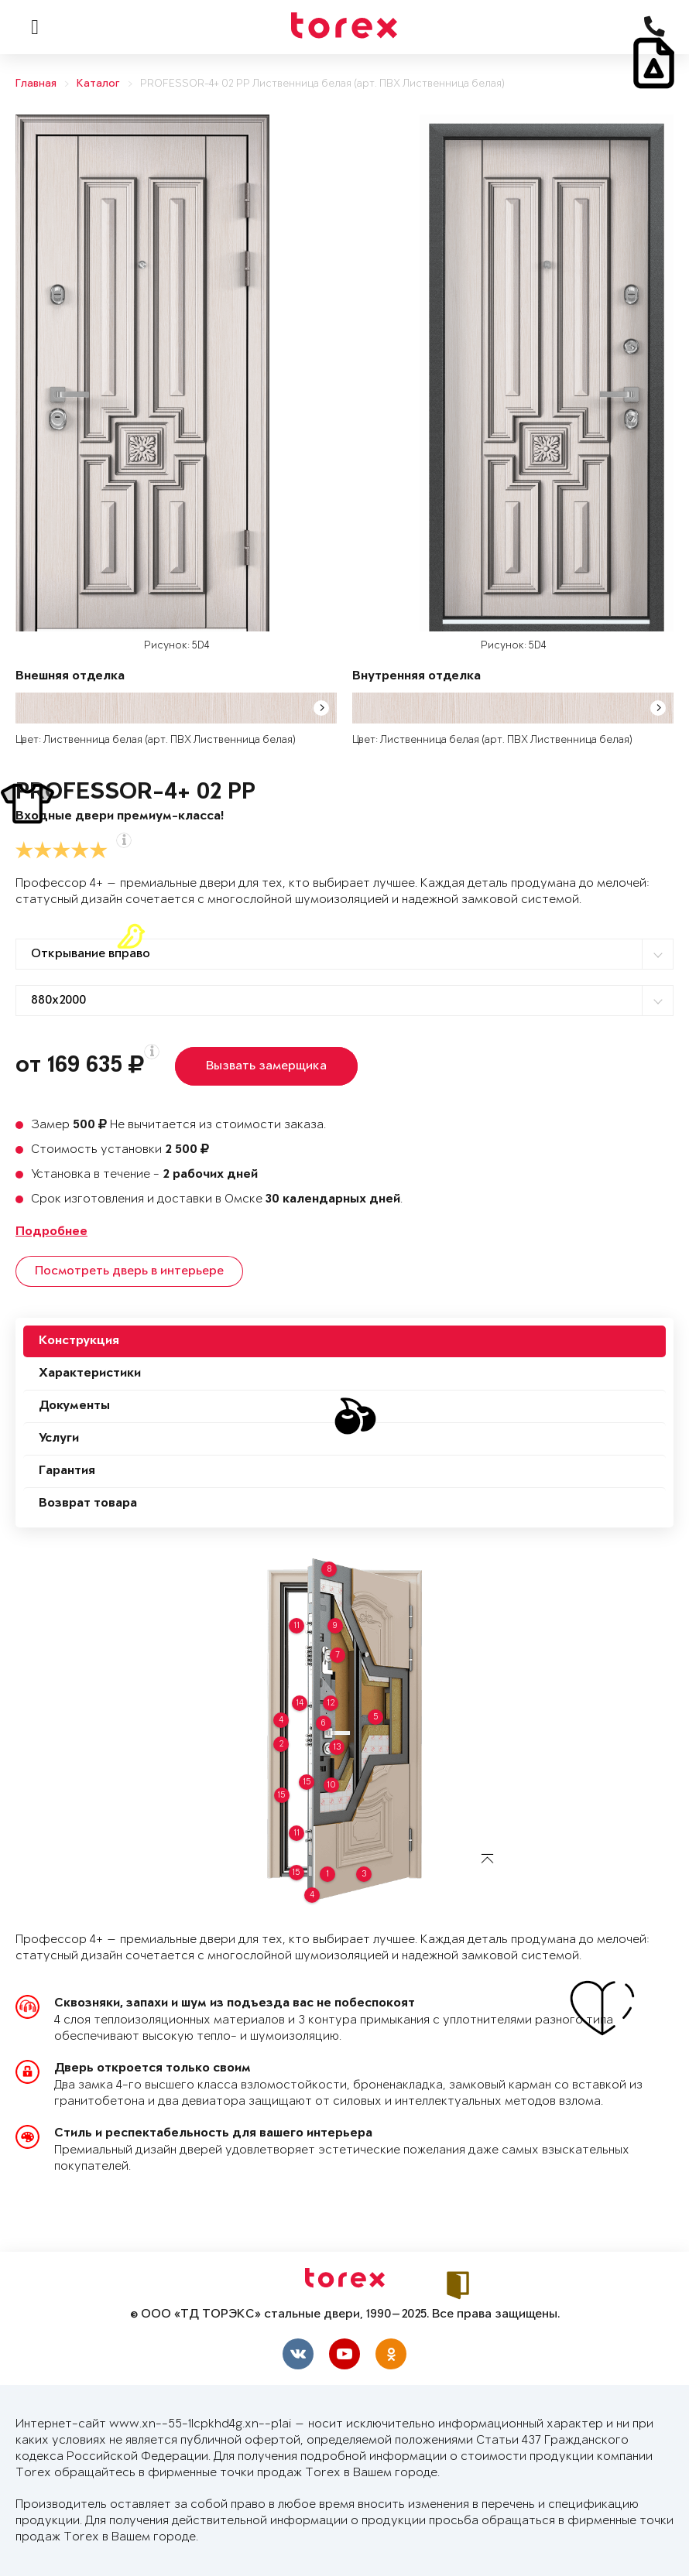 Image resolution: width=689 pixels, height=2576 pixels. I want to click on collapse or minimize a section, so click(487, 1858).